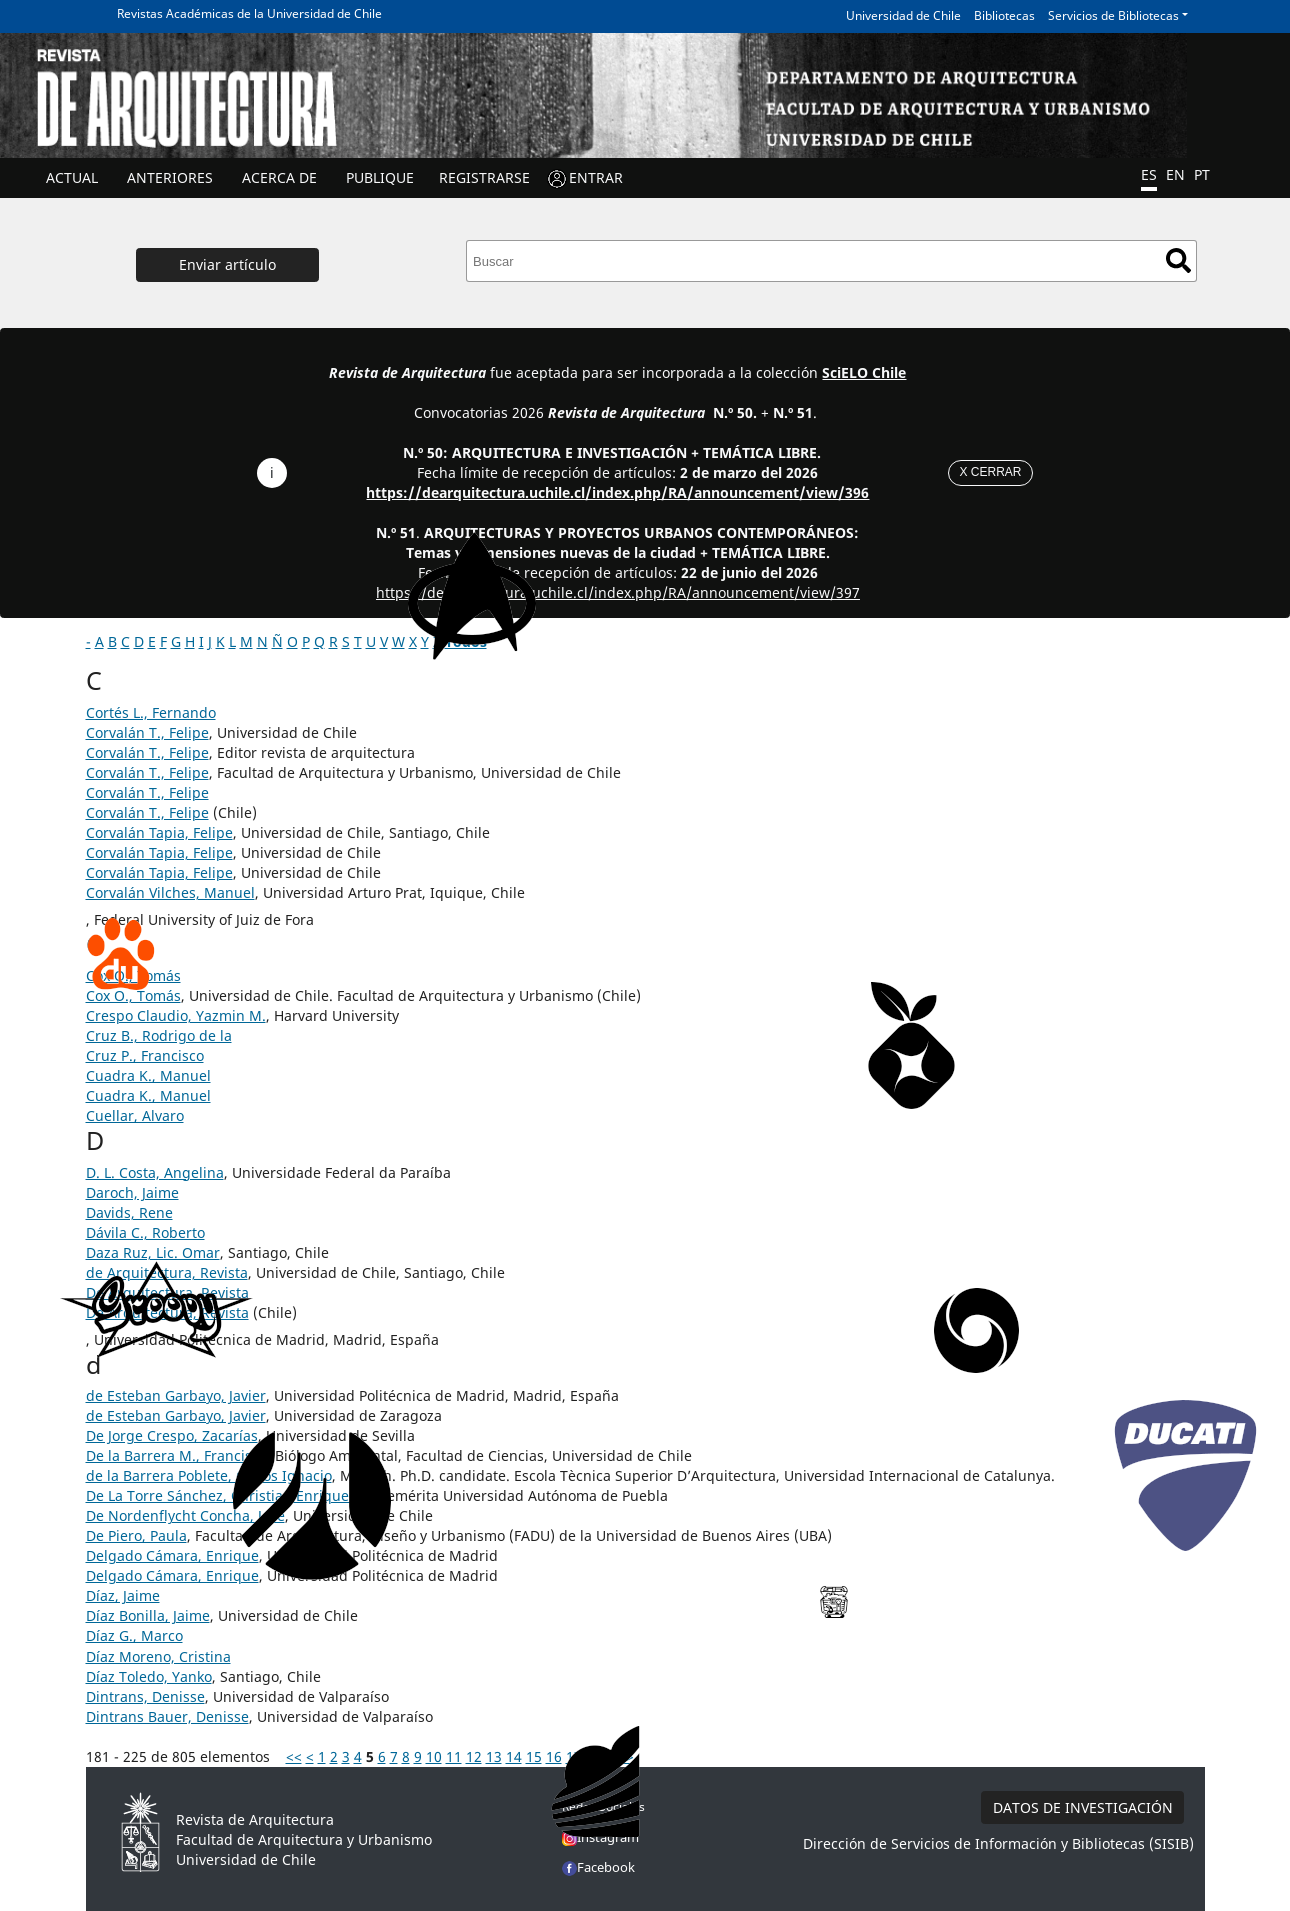 Image resolution: width=1290 pixels, height=1911 pixels. I want to click on open Baidu search engine, so click(121, 954).